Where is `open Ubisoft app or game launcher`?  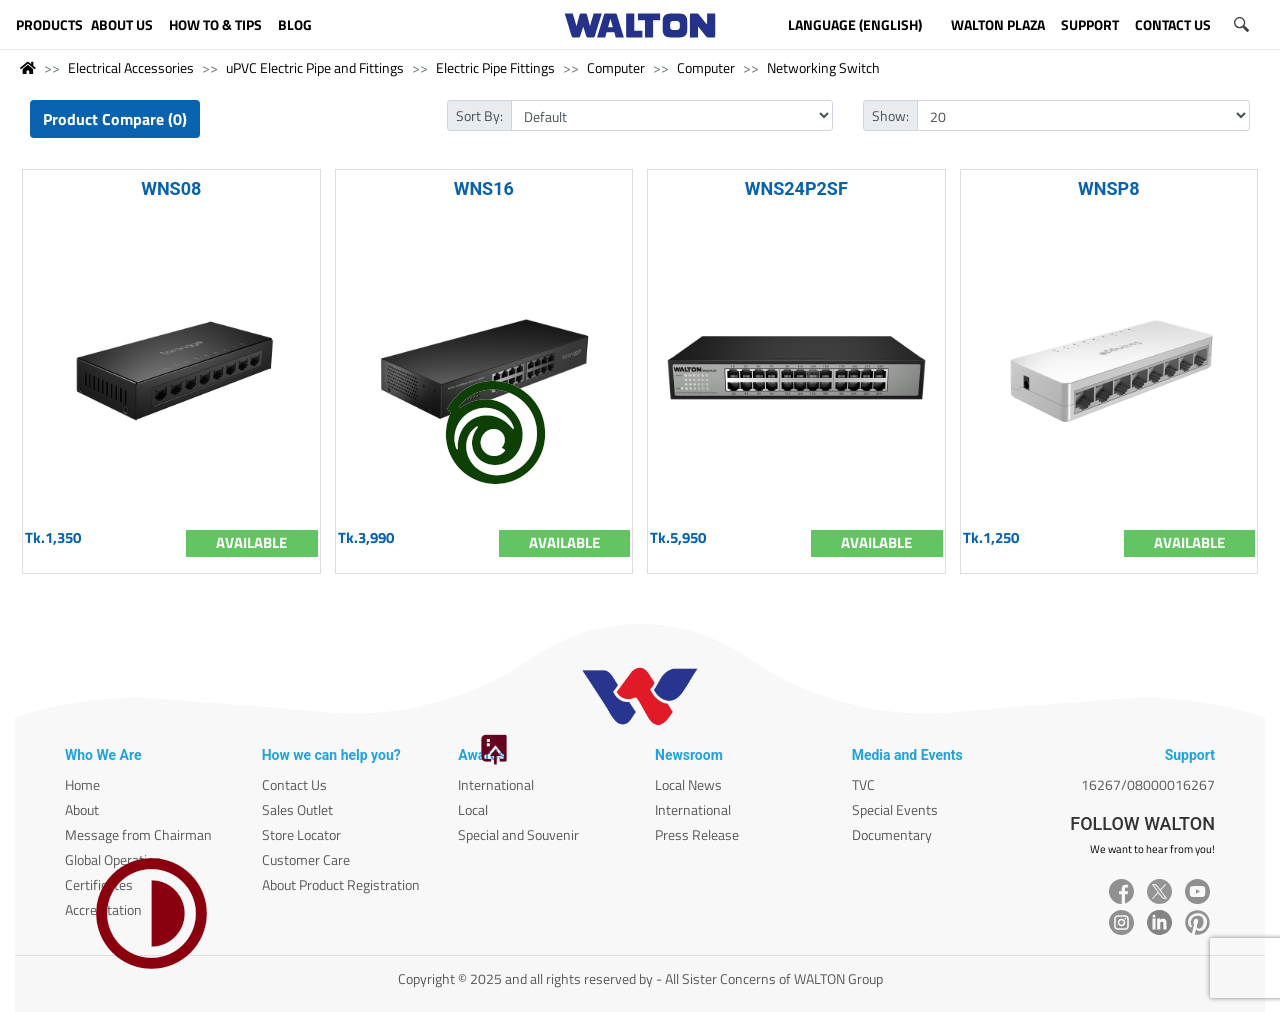 open Ubisoft app or game launcher is located at coordinates (495, 432).